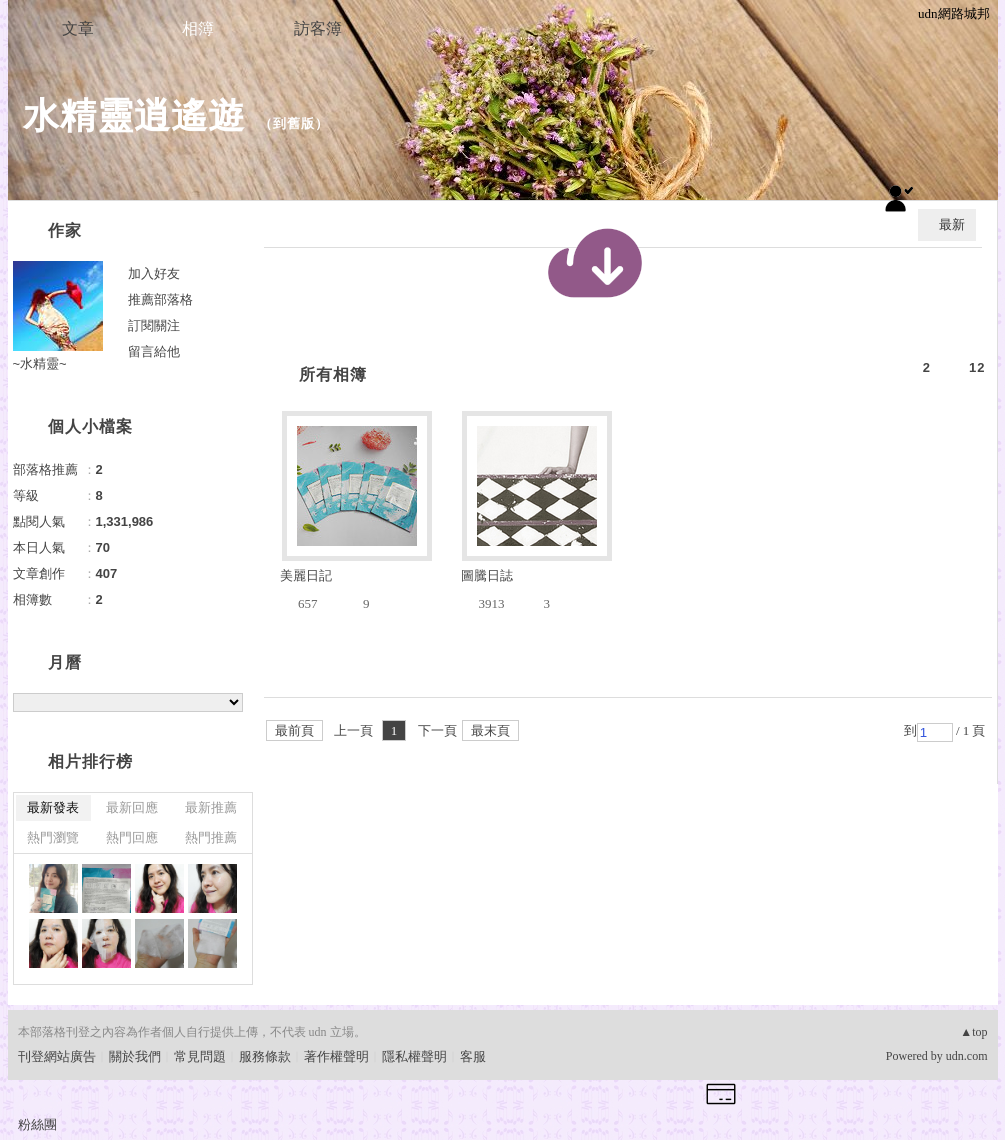  Describe the element at coordinates (595, 263) in the screenshot. I see `download from the cloud` at that location.